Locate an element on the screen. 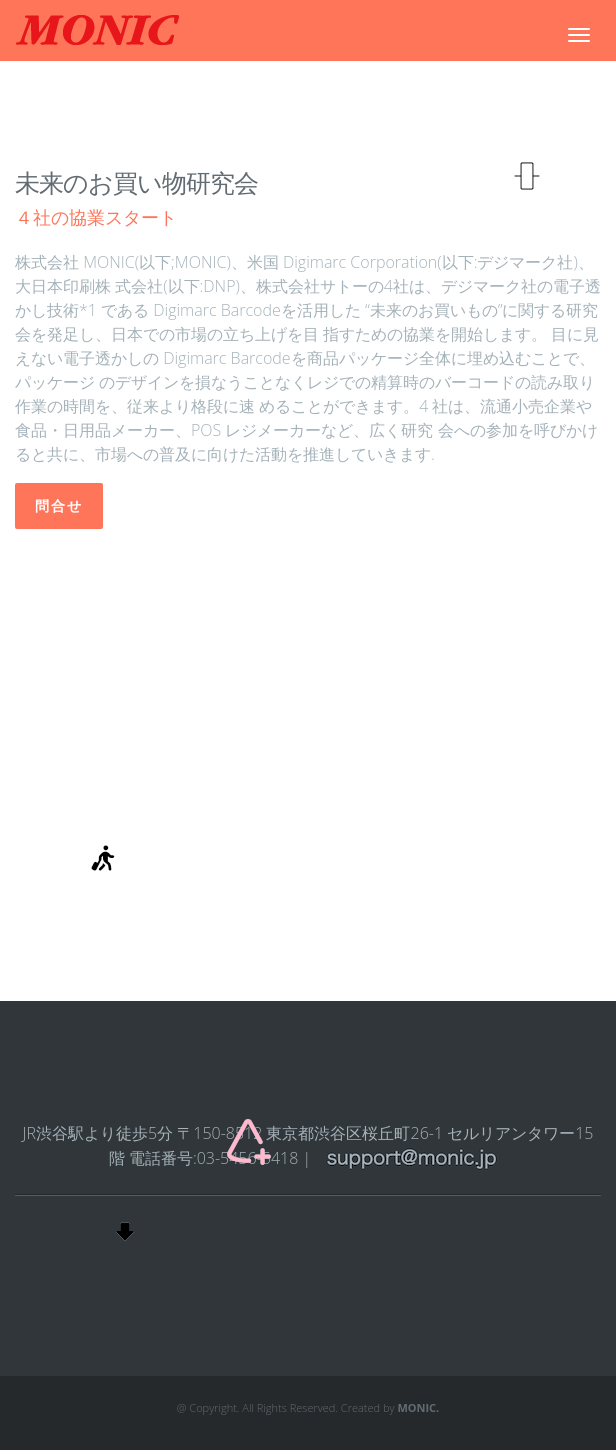 The height and width of the screenshot is (1450, 616). add a new cone or marker is located at coordinates (248, 1142).